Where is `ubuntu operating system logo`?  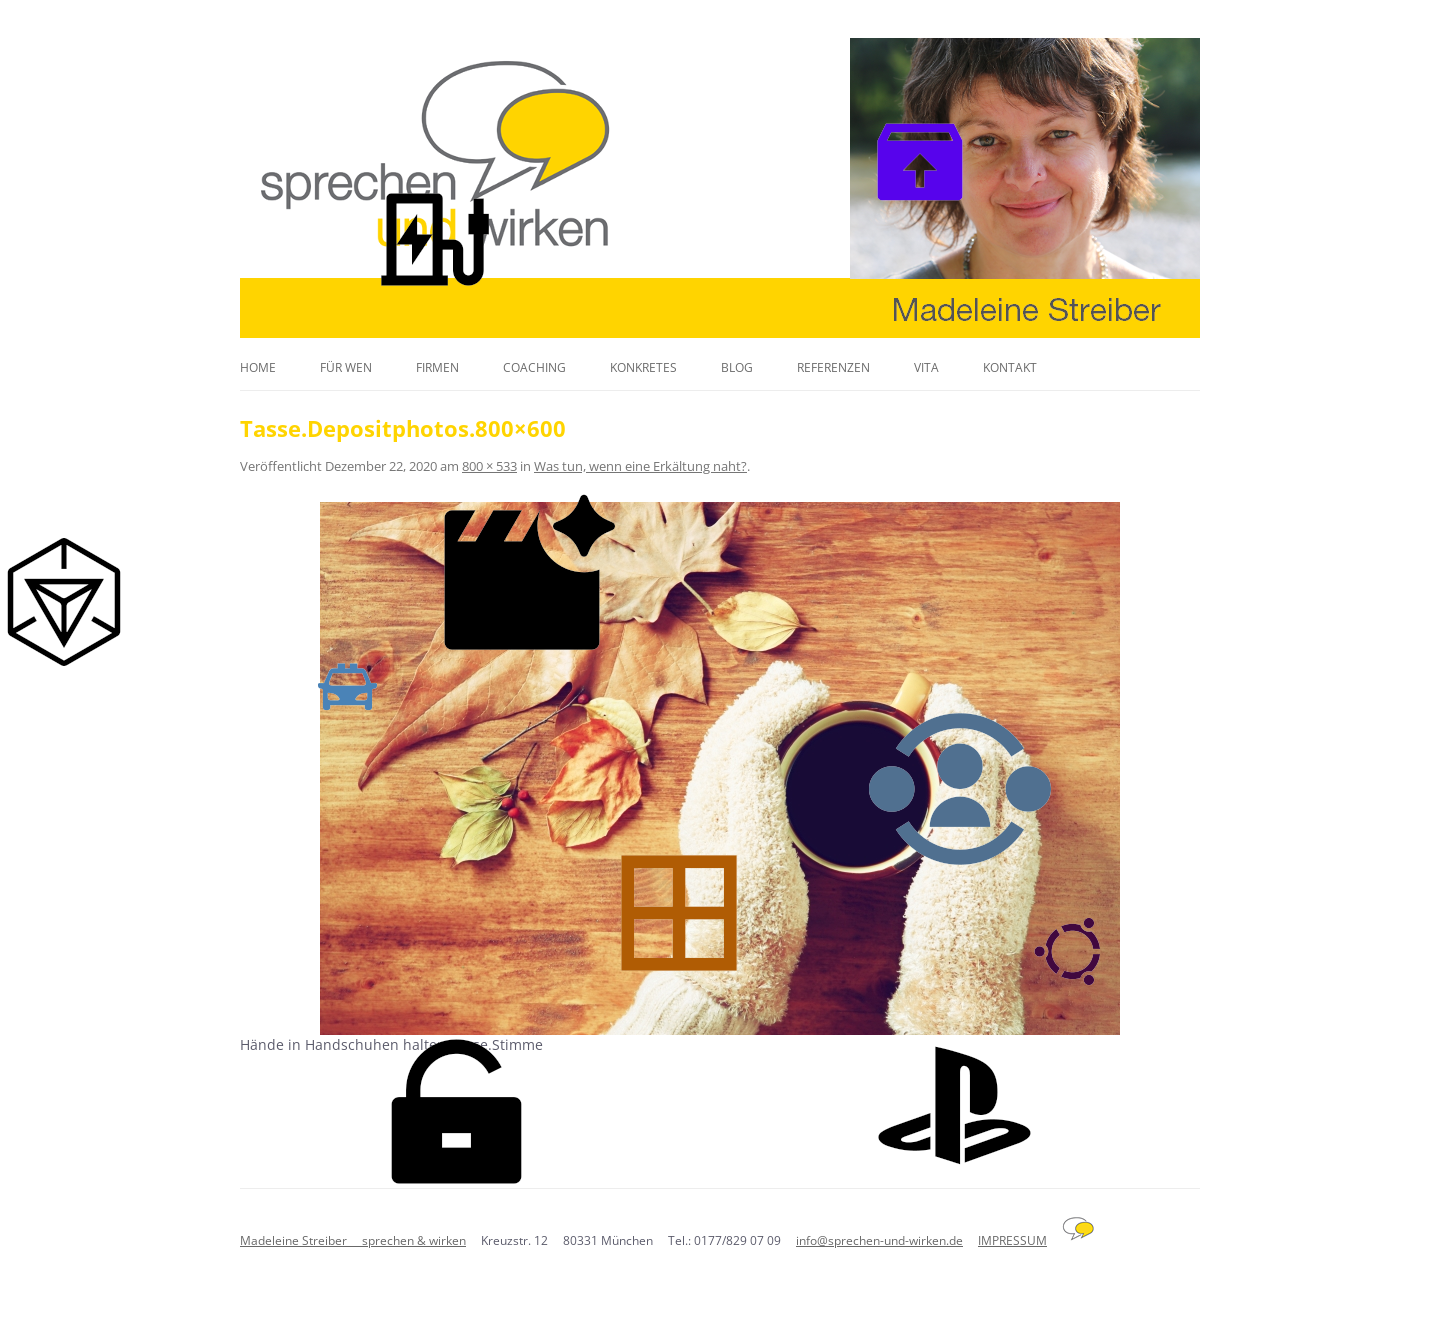 ubuntu operating system logo is located at coordinates (1072, 951).